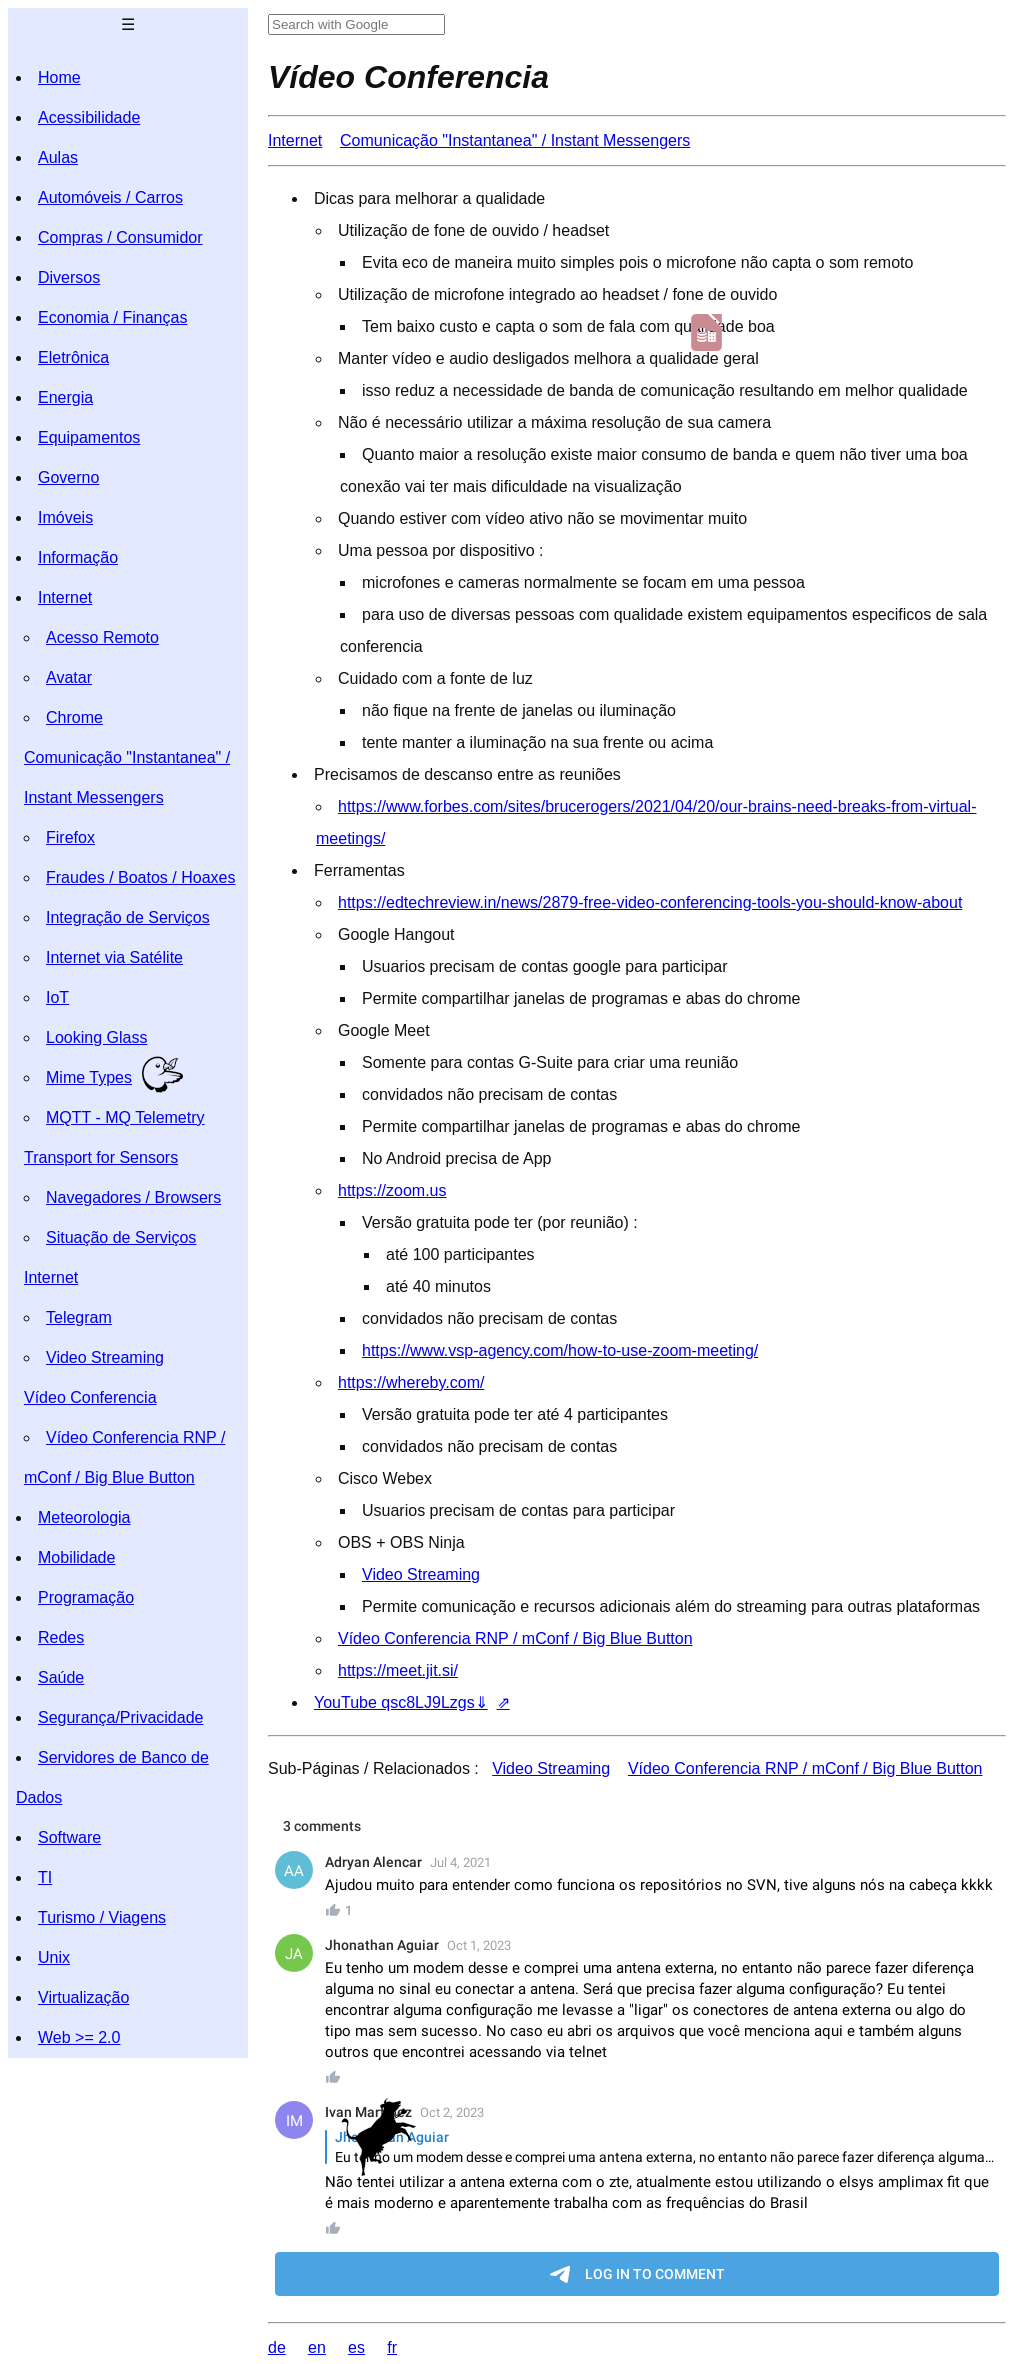 This screenshot has height=2364, width=1024. I want to click on open swisscows search engine, so click(379, 2137).